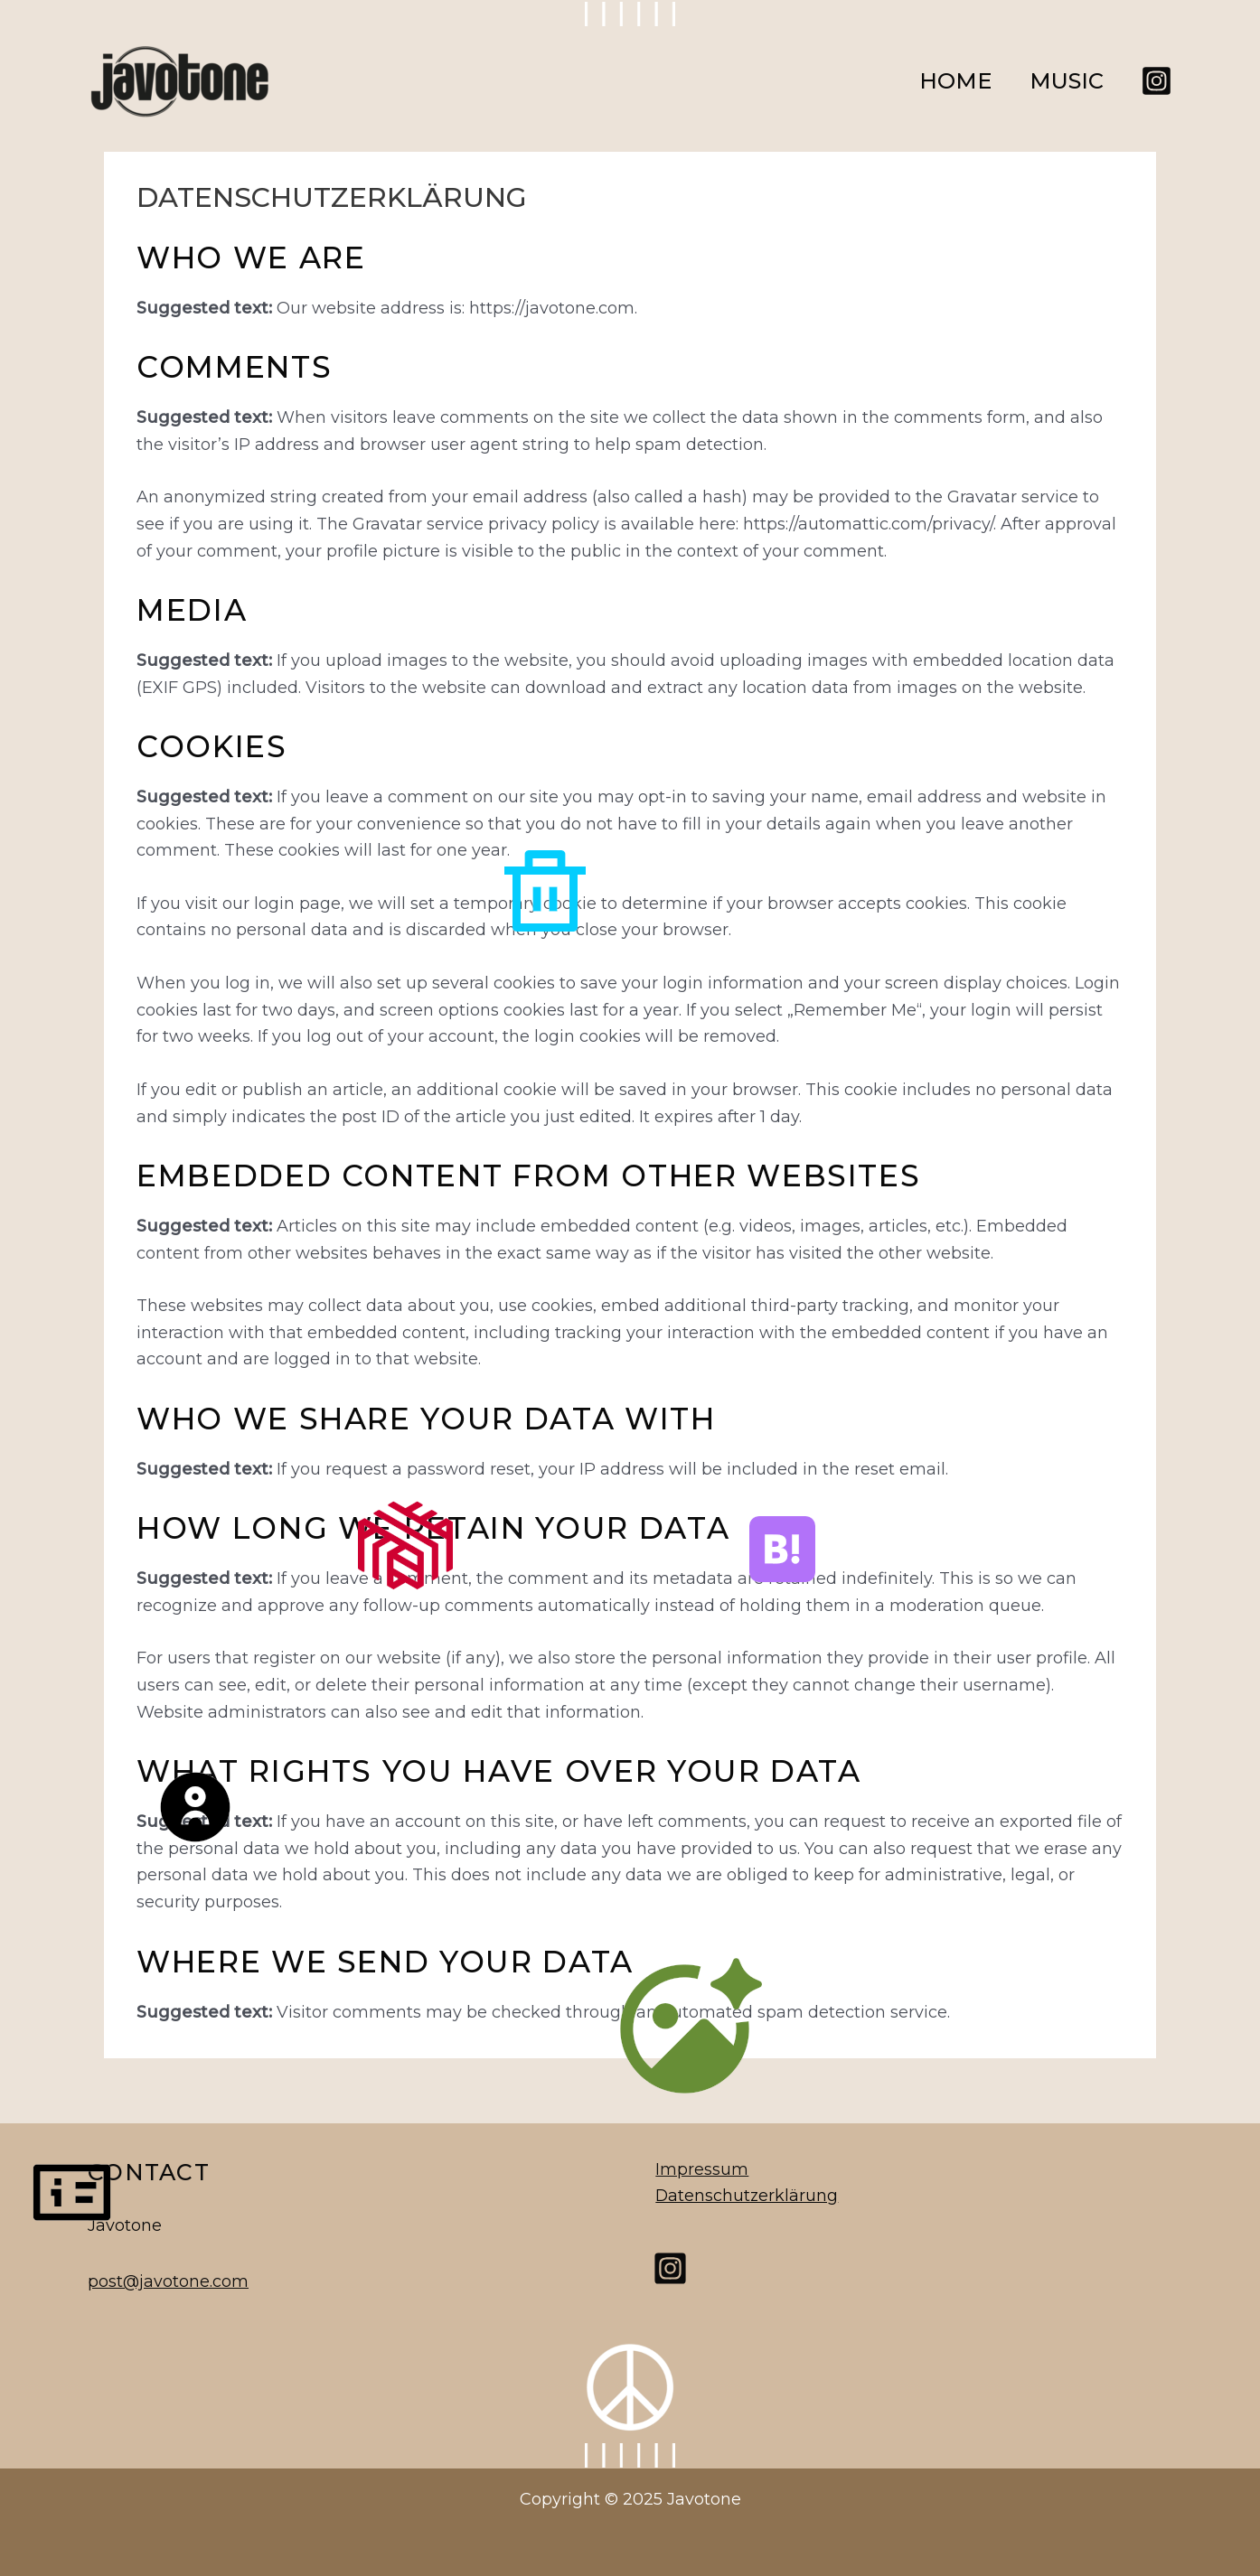 This screenshot has height=2576, width=1260. Describe the element at coordinates (195, 1807) in the screenshot. I see `access your account or profile` at that location.